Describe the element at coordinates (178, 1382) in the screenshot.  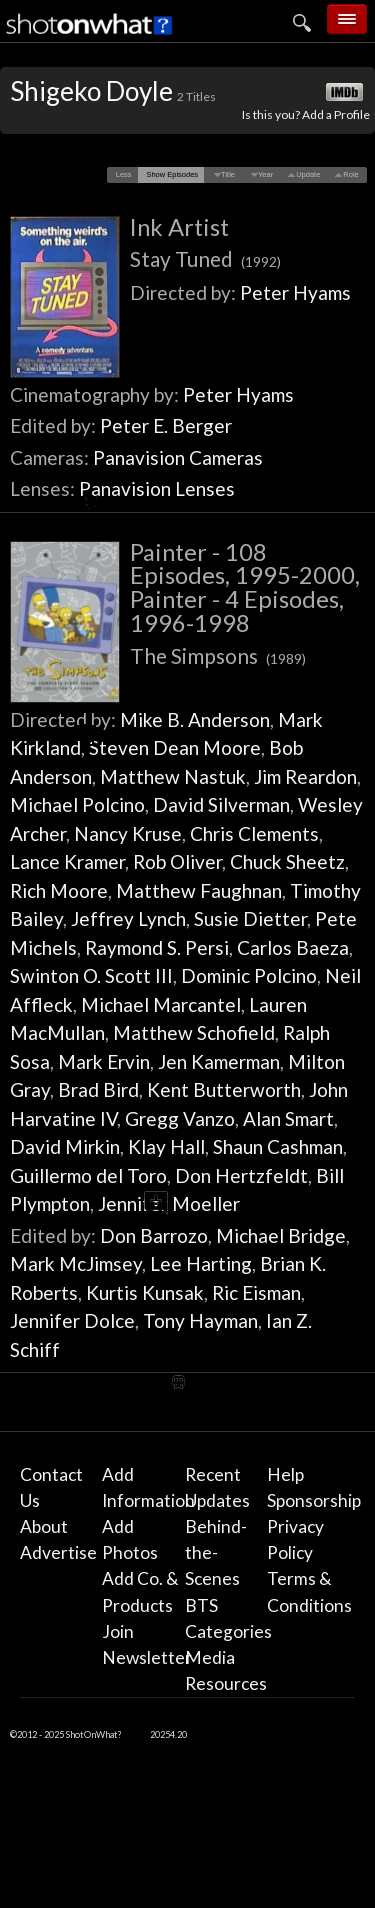
I see `view train schedules or routes` at that location.